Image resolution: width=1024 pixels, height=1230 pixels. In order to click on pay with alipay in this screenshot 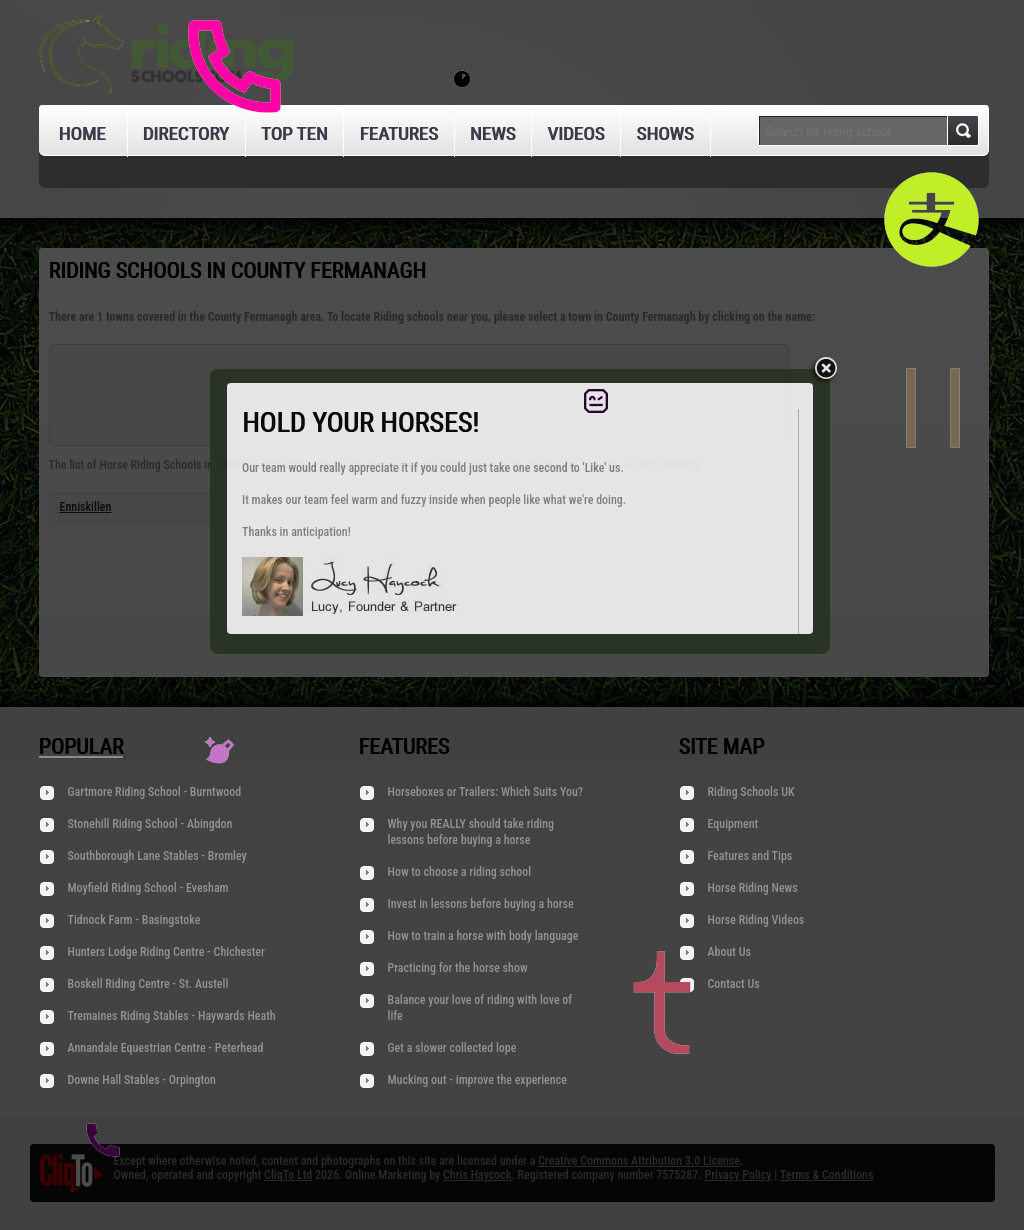, I will do `click(931, 219)`.